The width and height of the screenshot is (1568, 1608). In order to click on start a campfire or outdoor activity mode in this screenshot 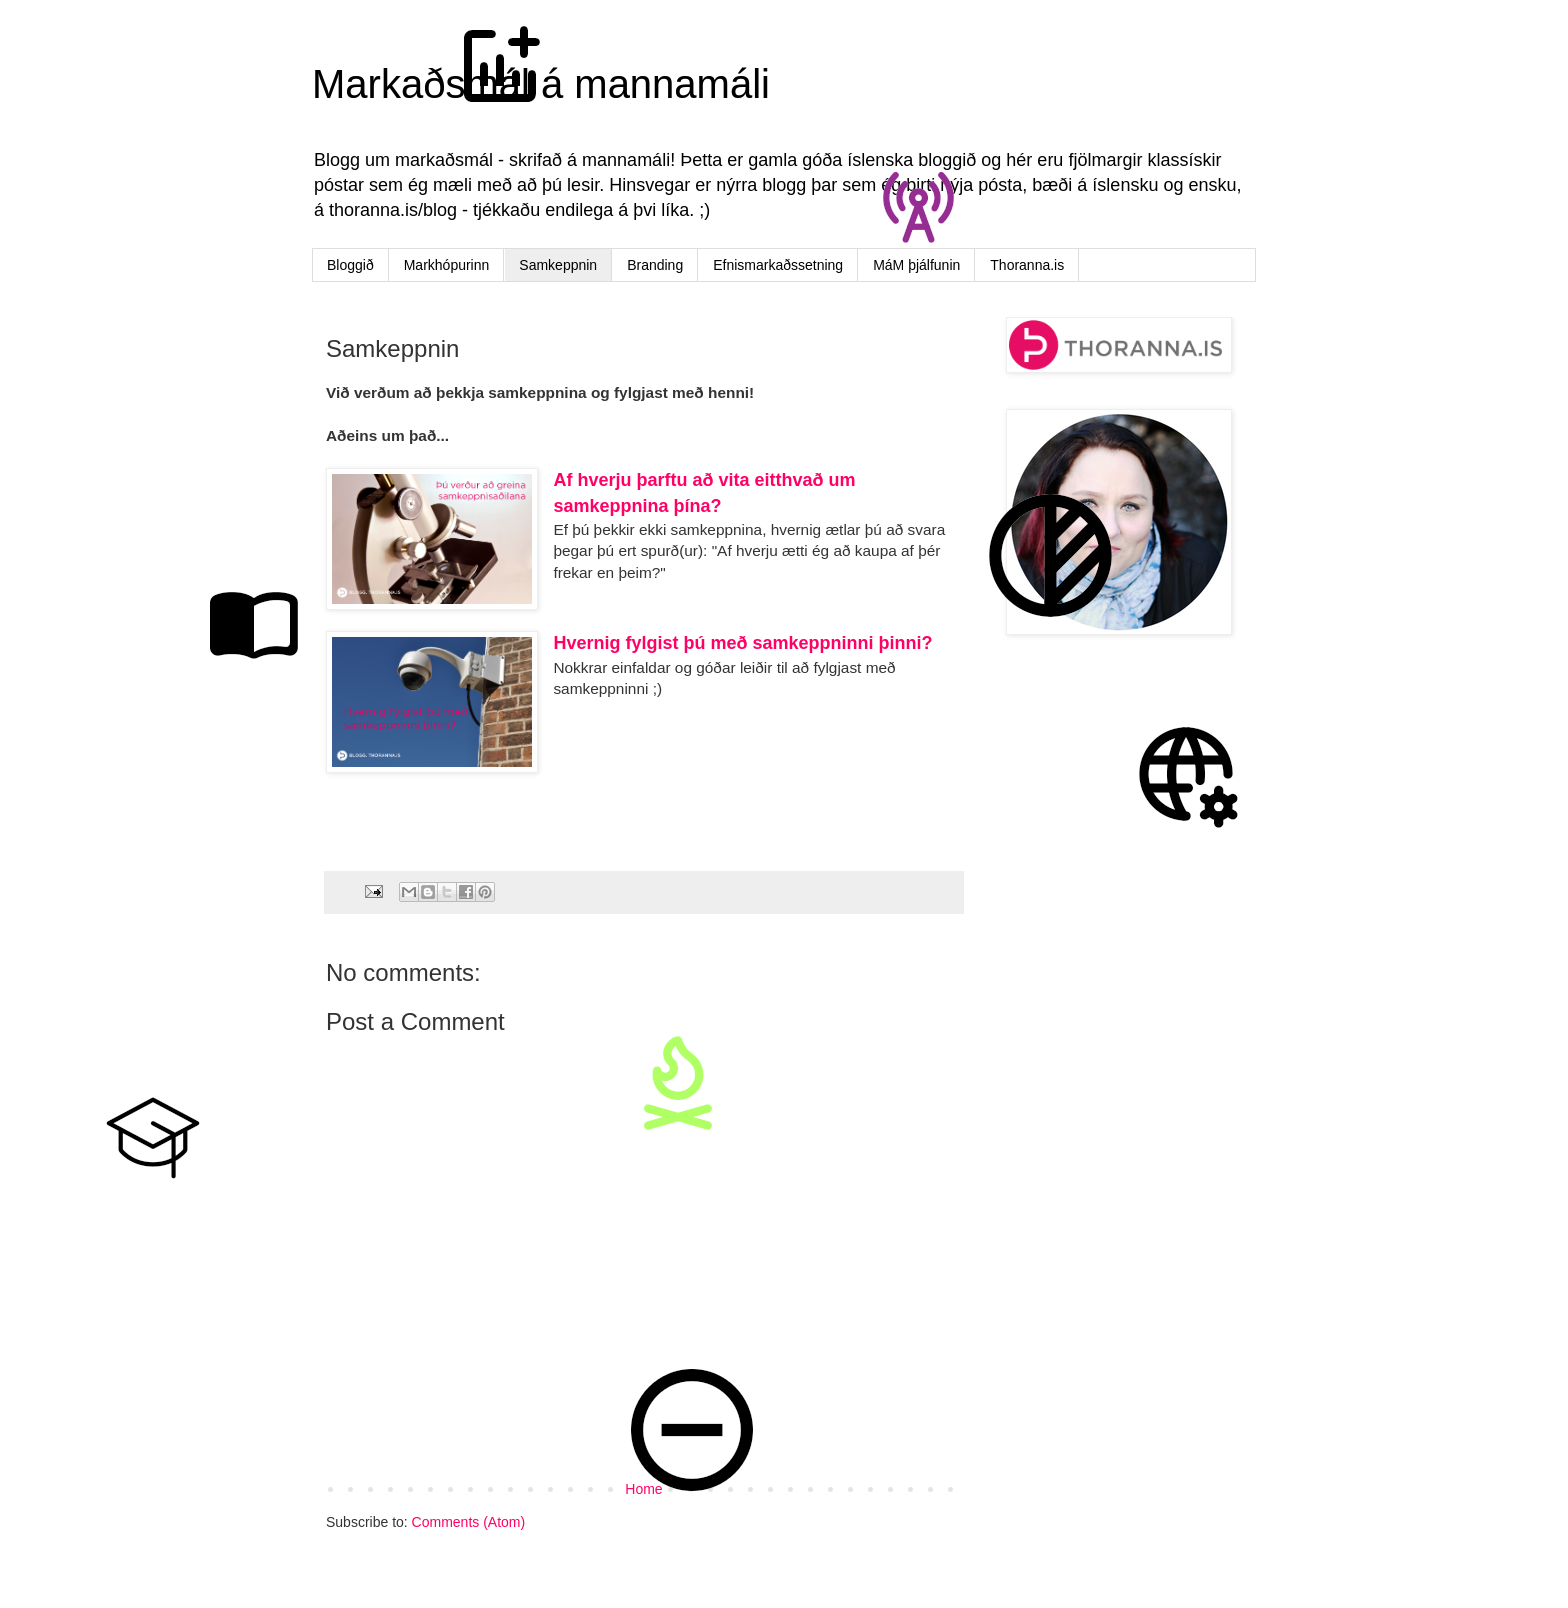, I will do `click(678, 1083)`.